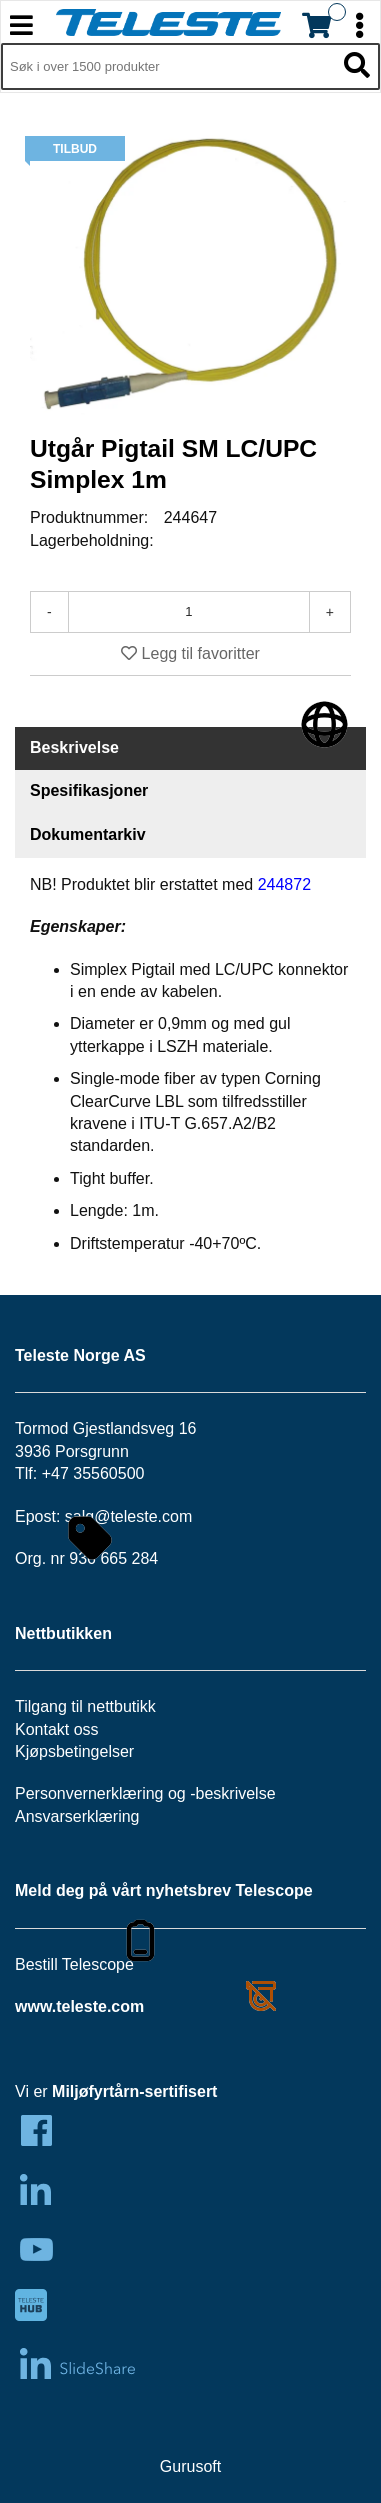  I want to click on view 360-degree panorama, so click(324, 724).